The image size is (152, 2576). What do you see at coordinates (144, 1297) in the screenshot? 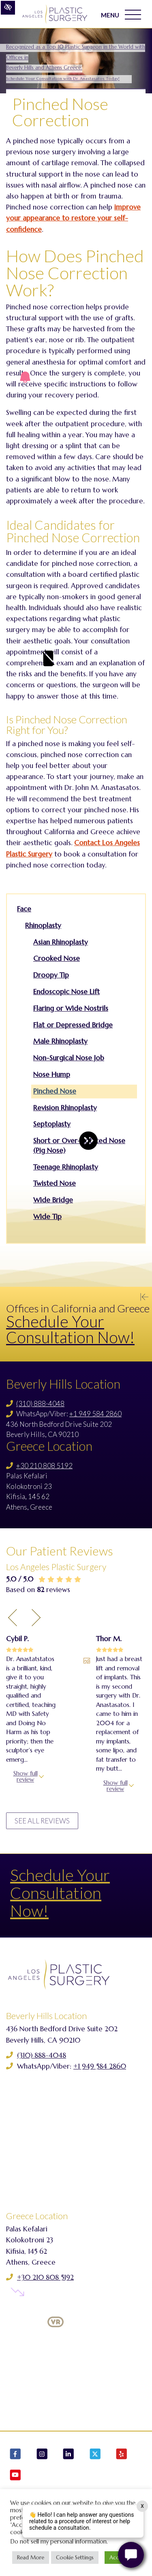
I see `navigate to the beginning or first item` at bounding box center [144, 1297].